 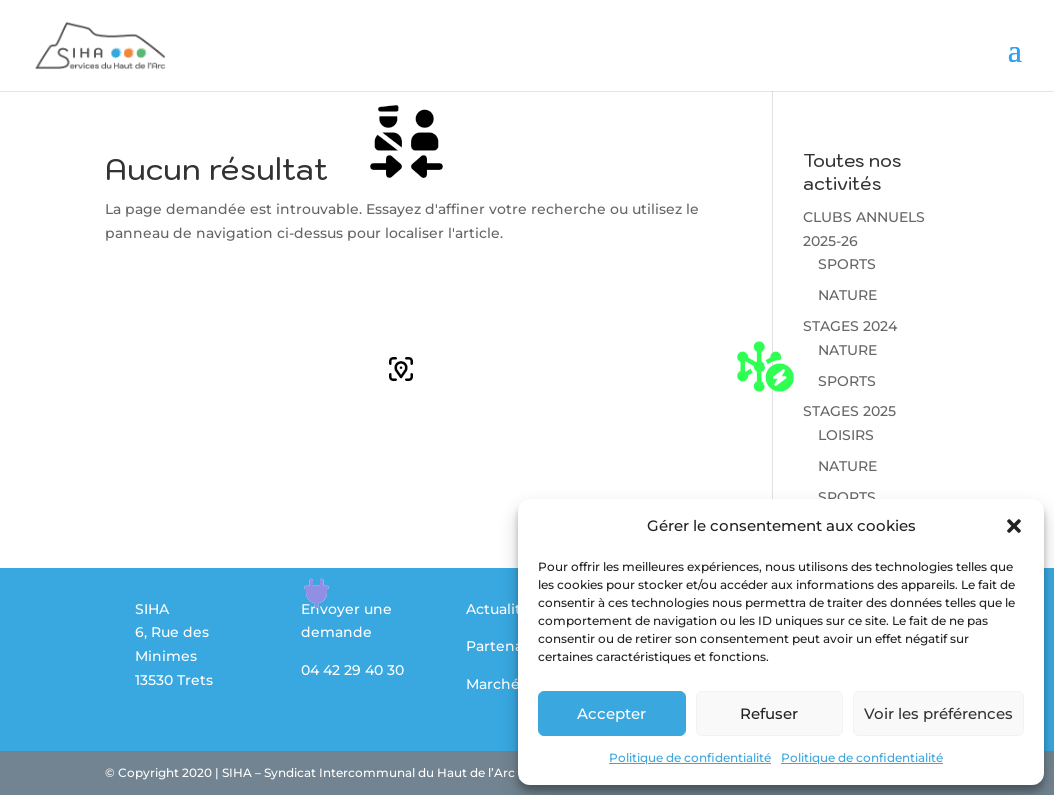 What do you see at coordinates (316, 594) in the screenshot?
I see `connect to power source` at bounding box center [316, 594].